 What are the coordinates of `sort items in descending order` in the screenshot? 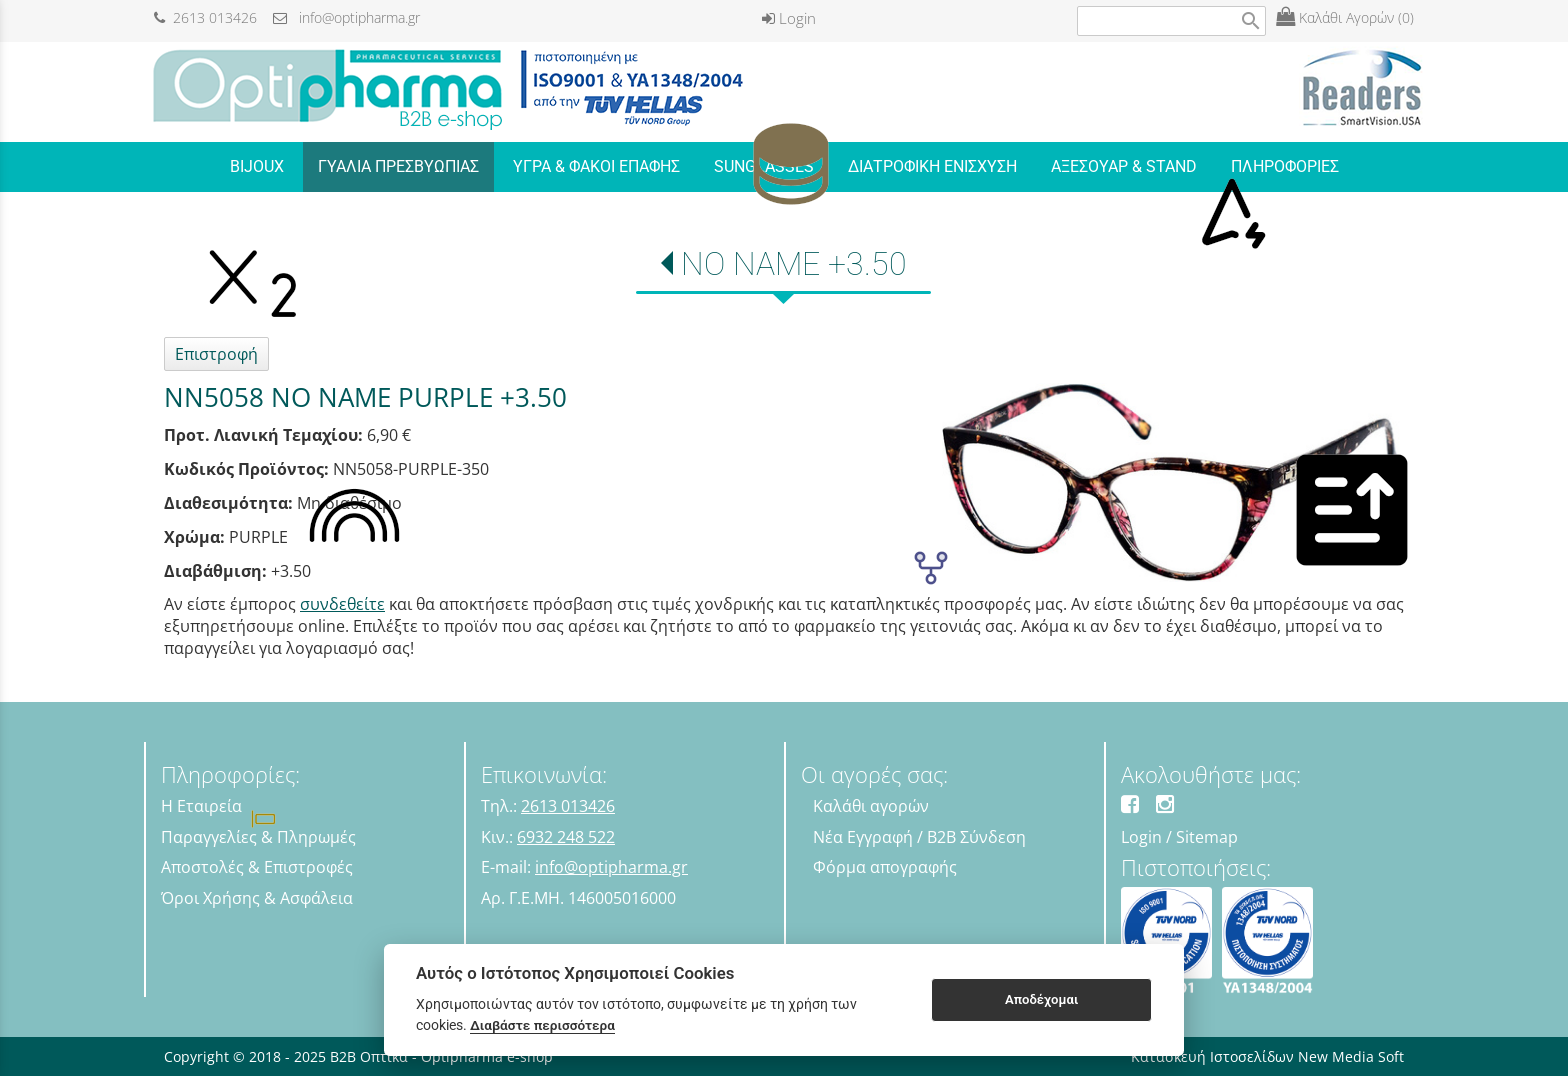 It's located at (1352, 510).